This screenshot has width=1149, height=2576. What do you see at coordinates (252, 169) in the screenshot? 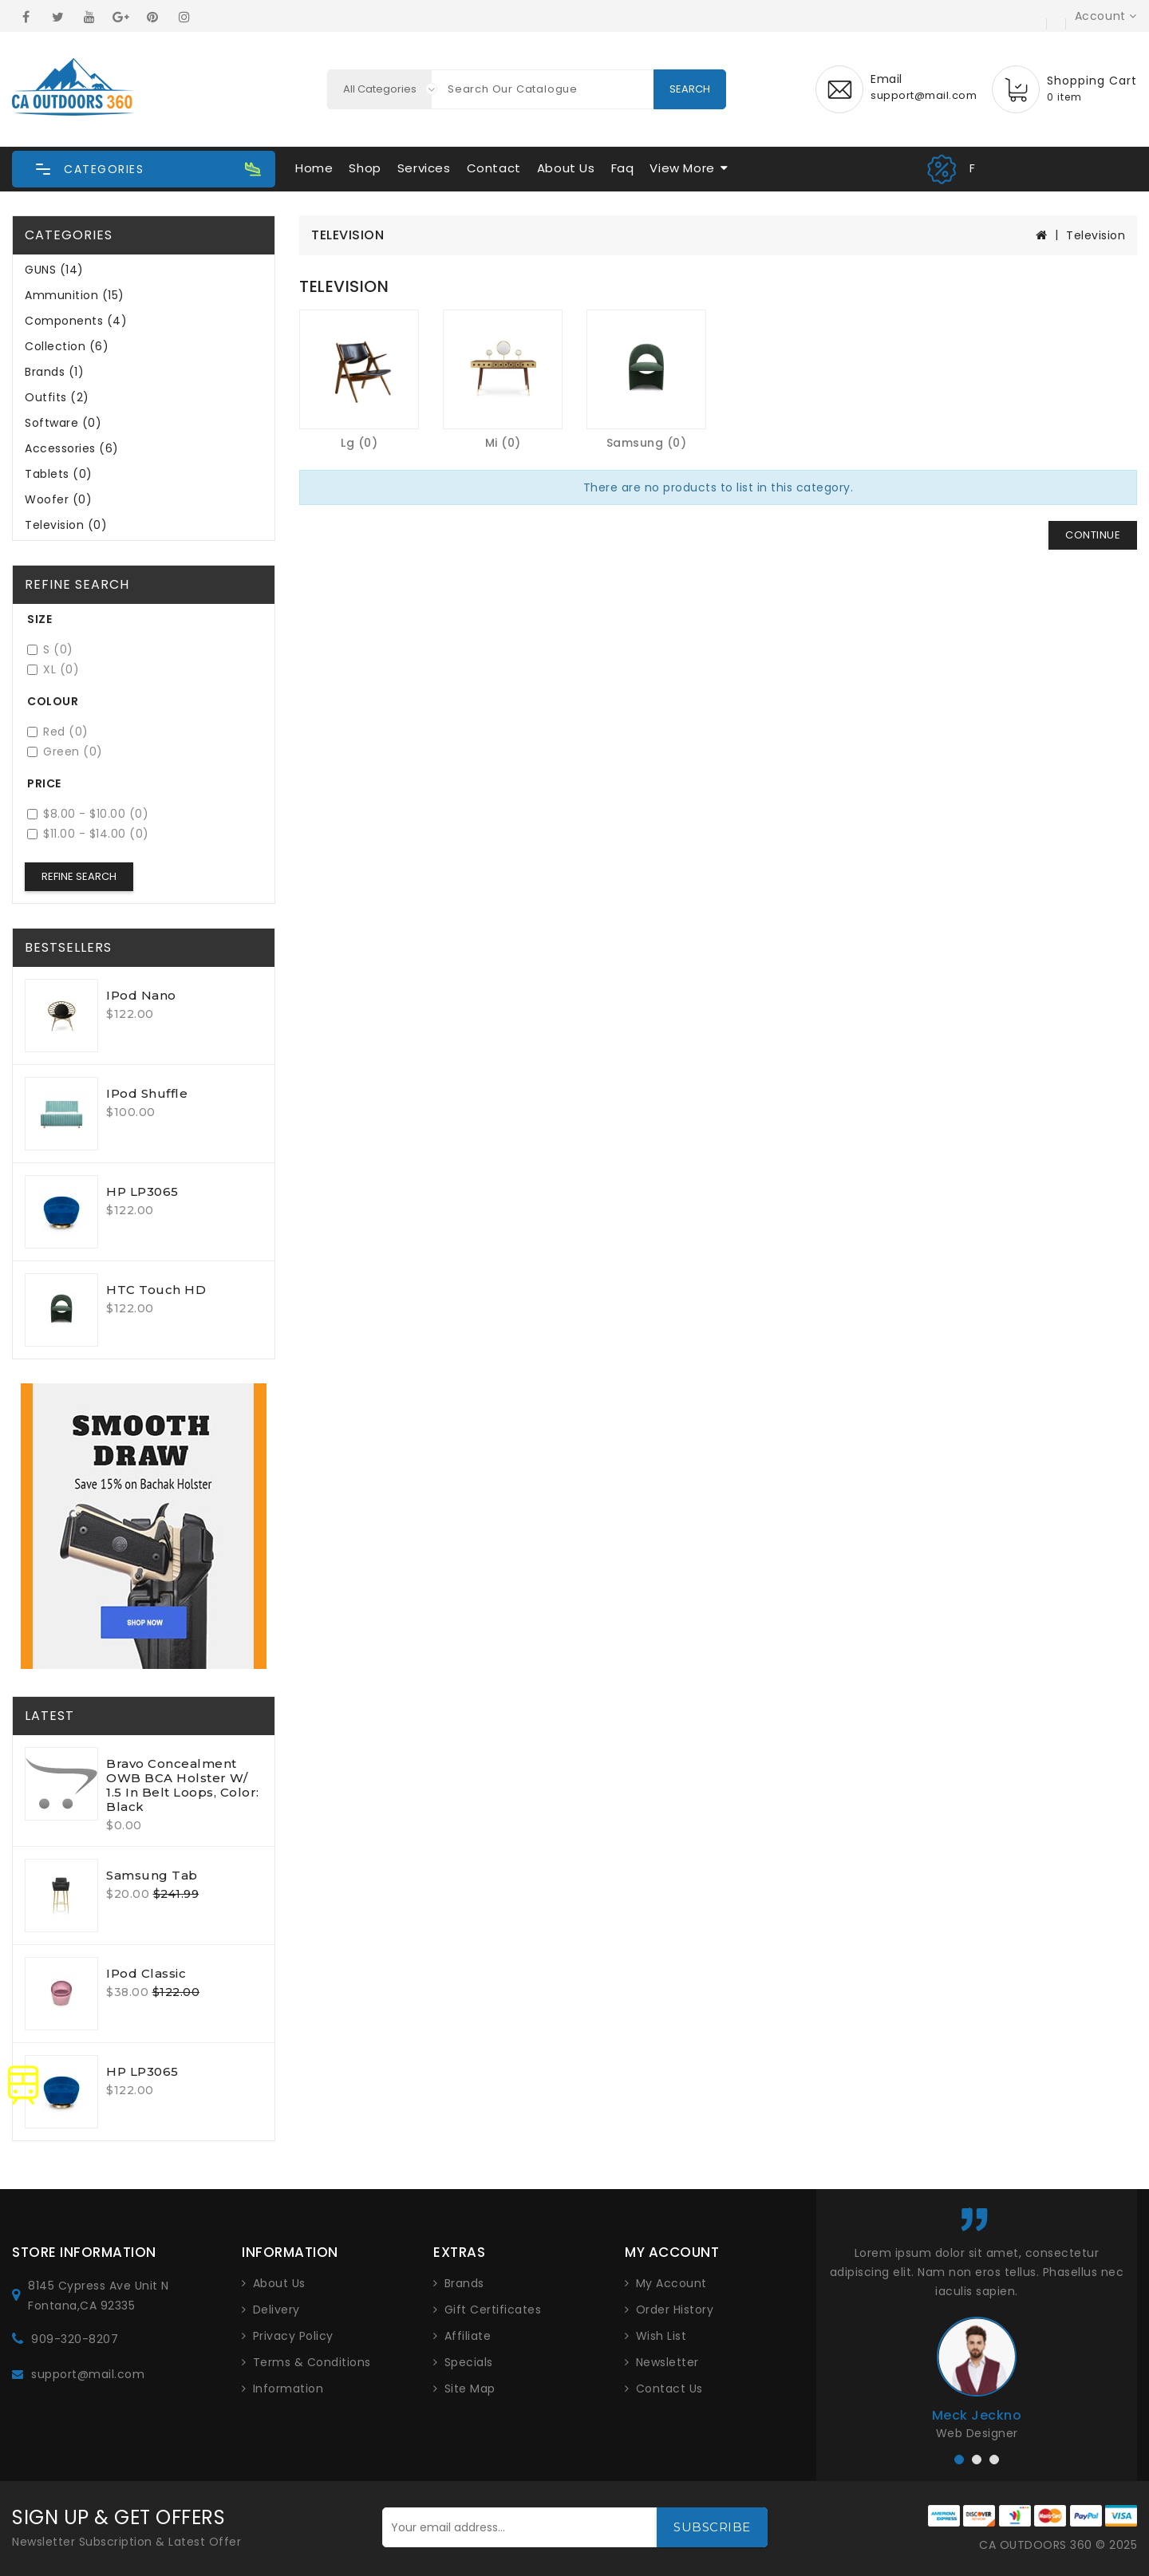
I see `indicates flight arrival status` at bounding box center [252, 169].